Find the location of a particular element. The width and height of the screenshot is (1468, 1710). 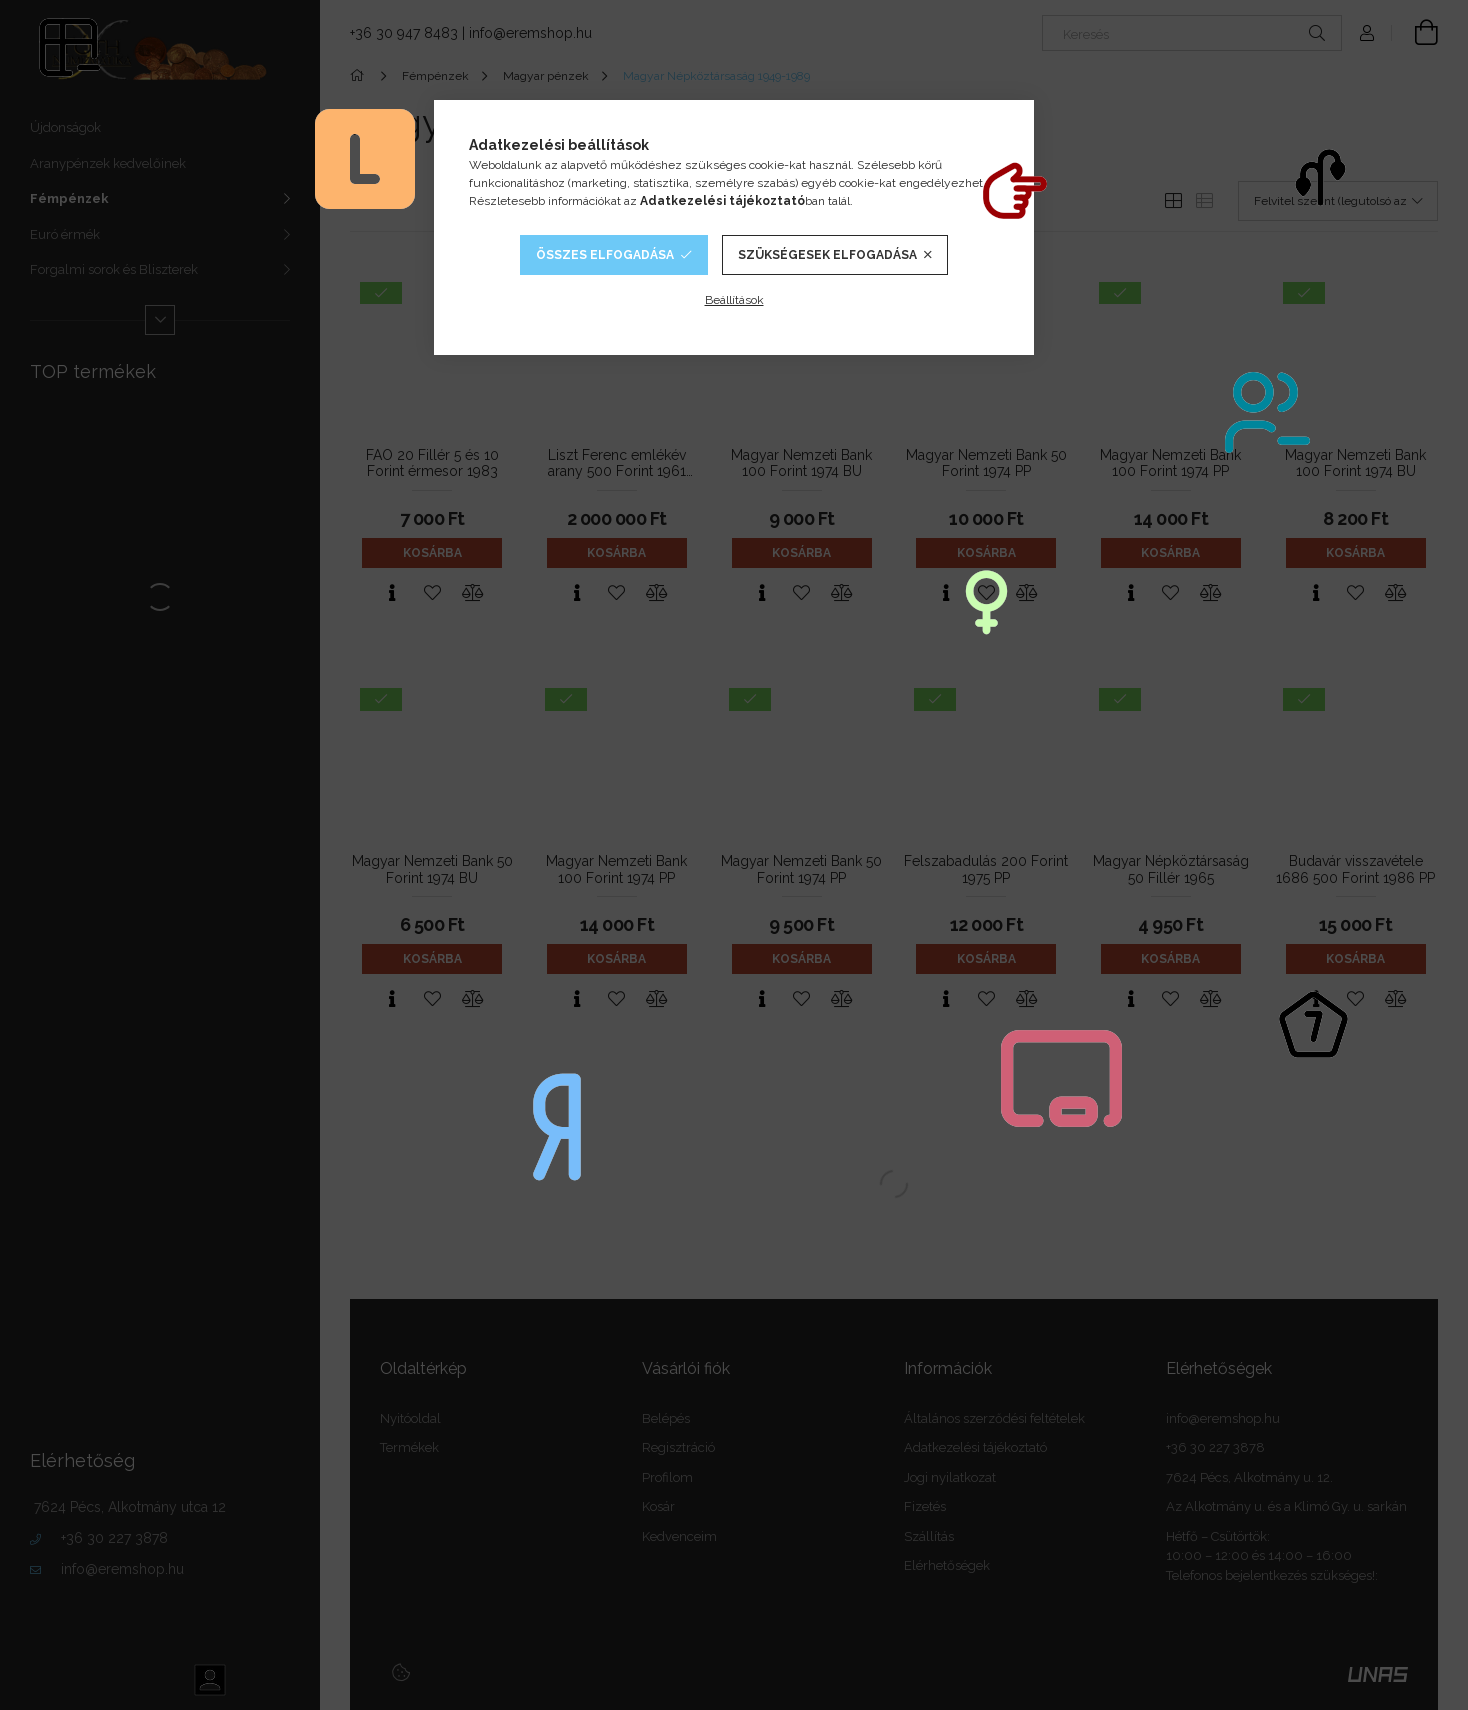

remove a member from the group is located at coordinates (1265, 412).